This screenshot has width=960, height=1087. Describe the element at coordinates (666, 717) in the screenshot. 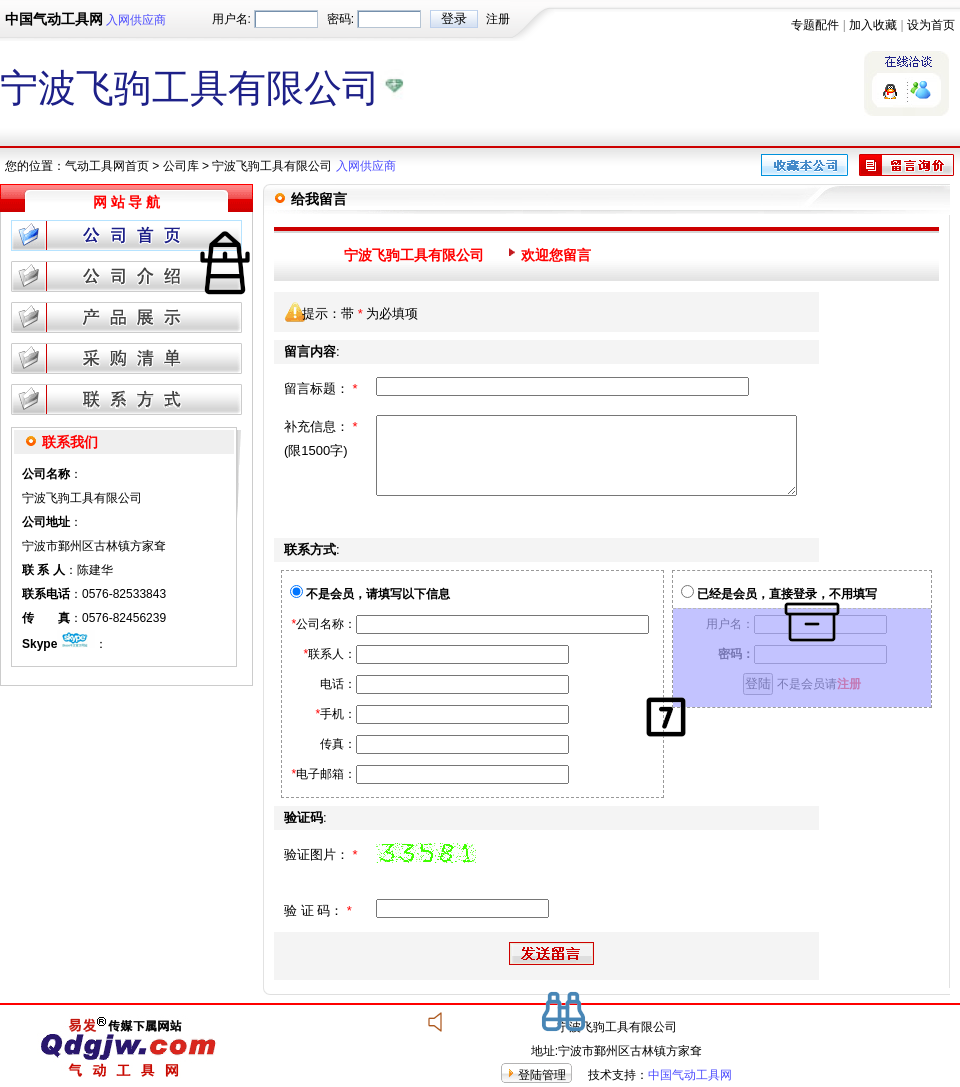

I see `select or input the number seven` at that location.